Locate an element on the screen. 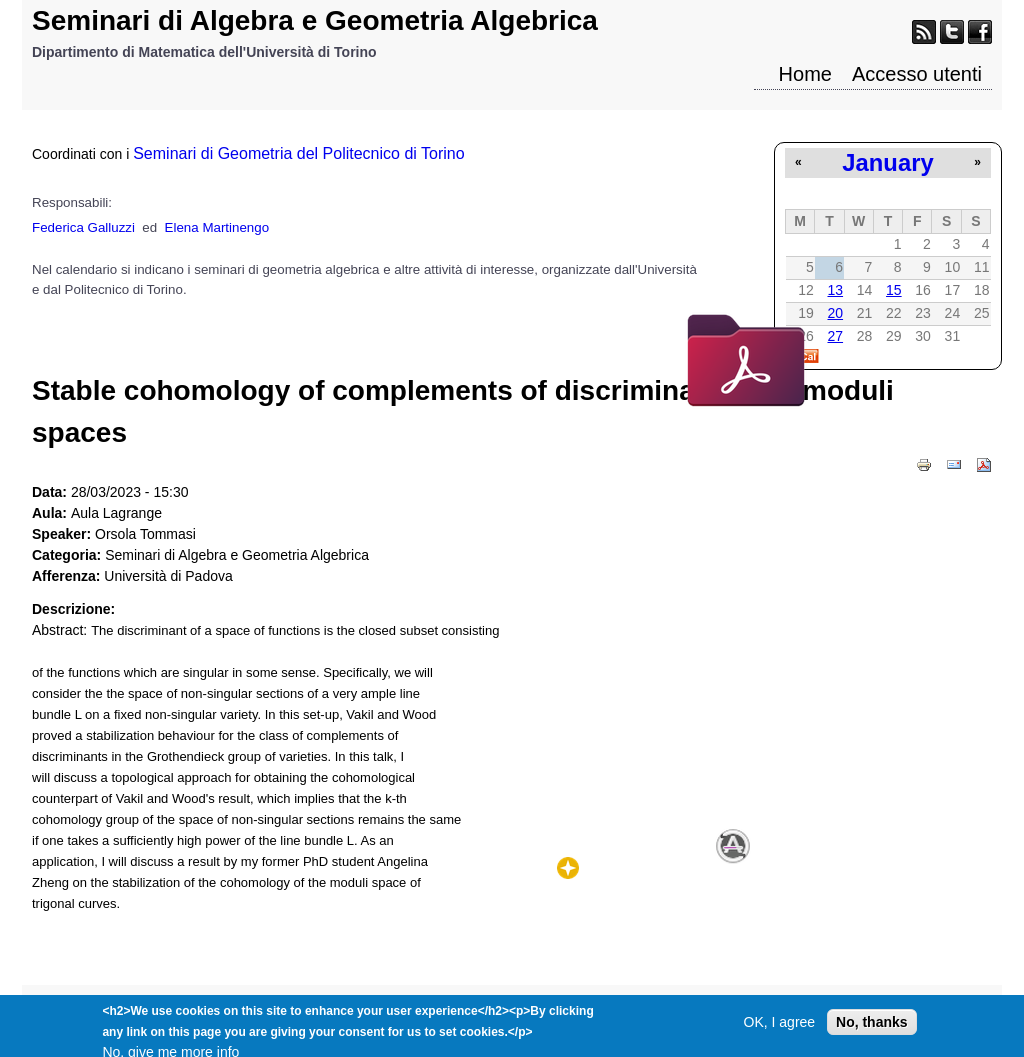 The height and width of the screenshot is (1057, 1024). open folder containing adobe acrobat files is located at coordinates (745, 363).